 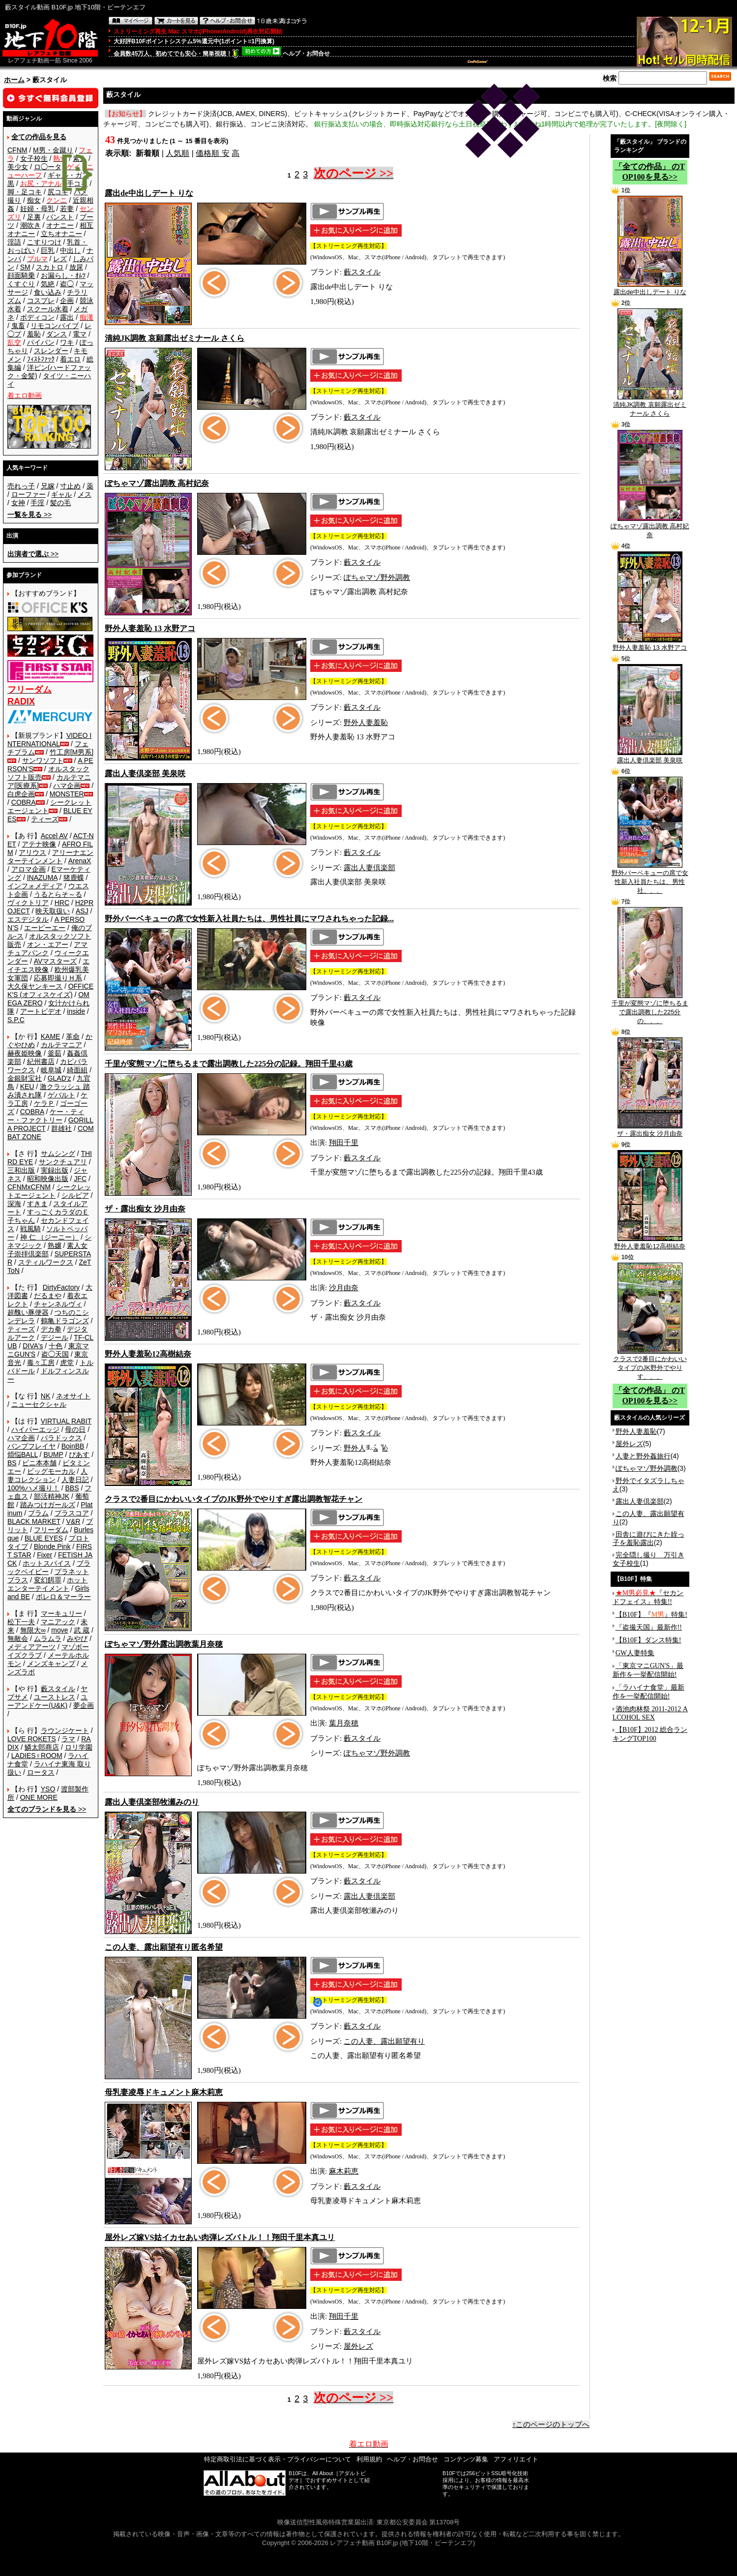 I want to click on ubuntu mate linux distribution logo, so click(x=318, y=2002).